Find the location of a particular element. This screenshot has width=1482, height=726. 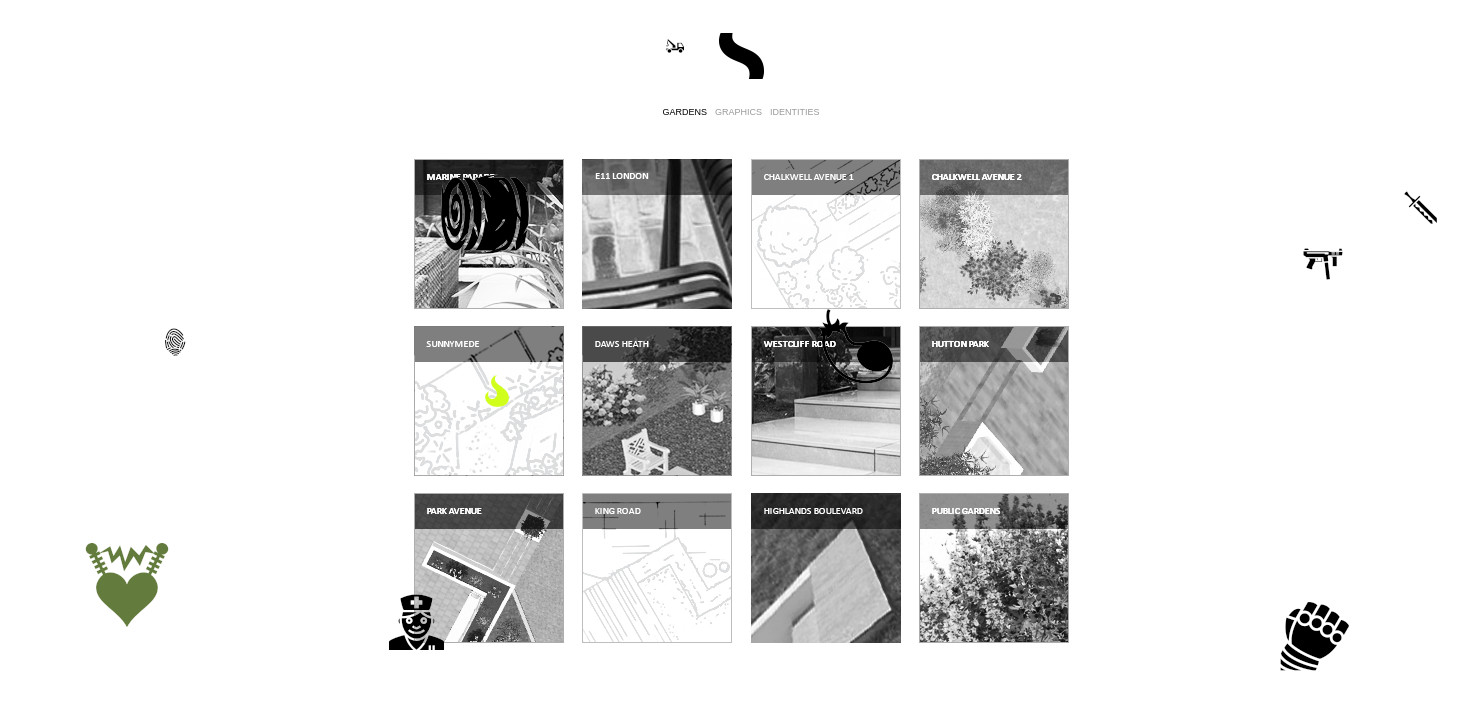

hay bale resource in farming simulation game is located at coordinates (485, 214).